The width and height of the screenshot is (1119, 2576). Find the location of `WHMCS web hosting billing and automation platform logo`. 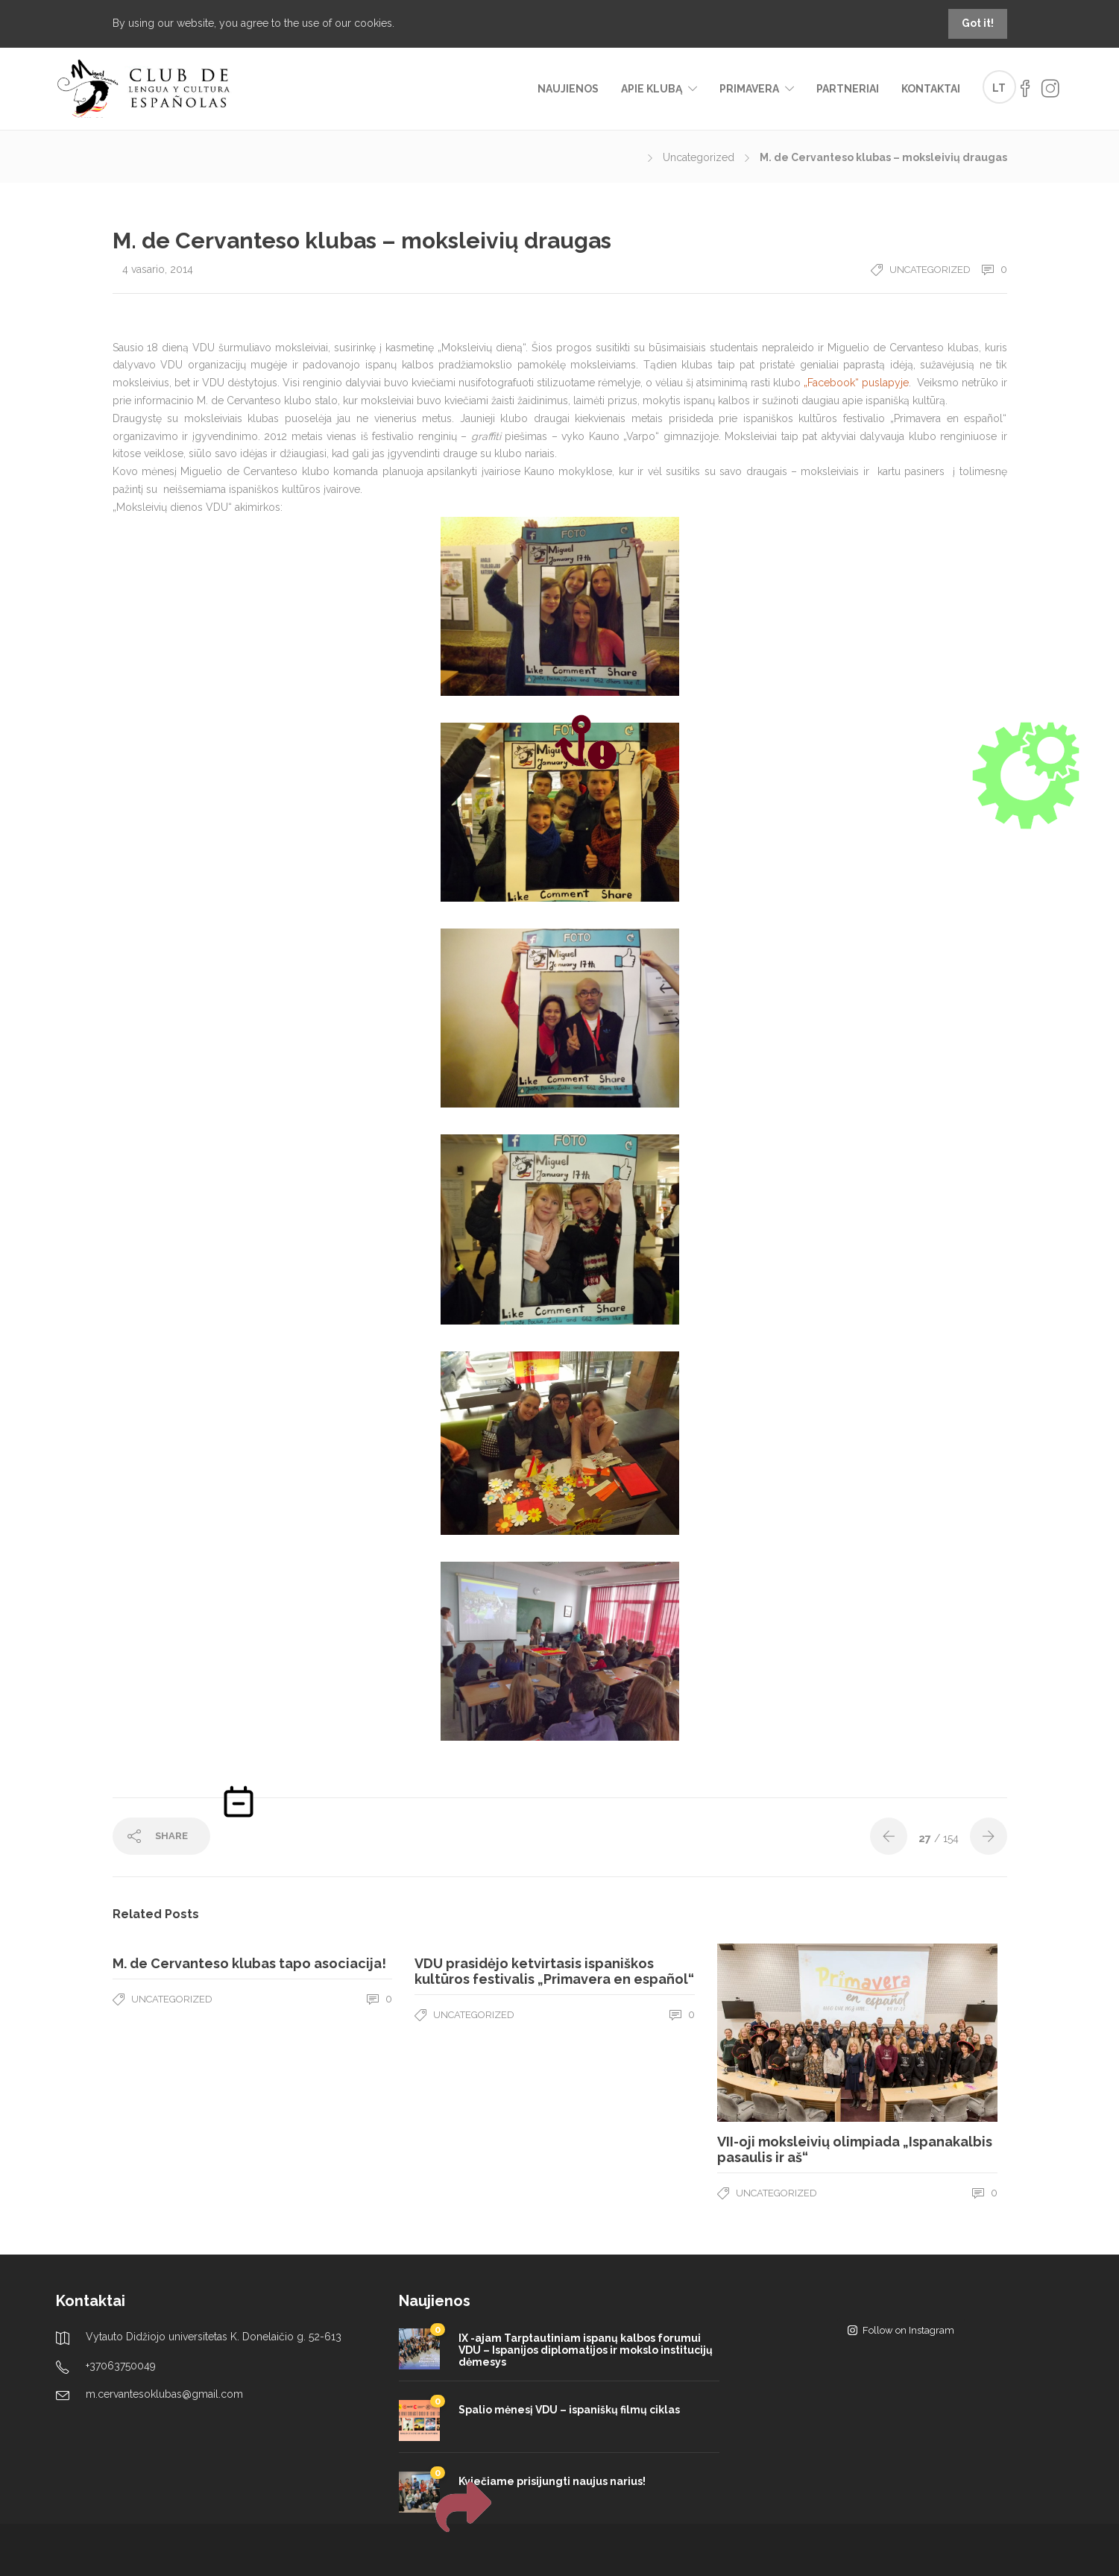

WHMCS web hosting billing and automation platform logo is located at coordinates (1026, 776).